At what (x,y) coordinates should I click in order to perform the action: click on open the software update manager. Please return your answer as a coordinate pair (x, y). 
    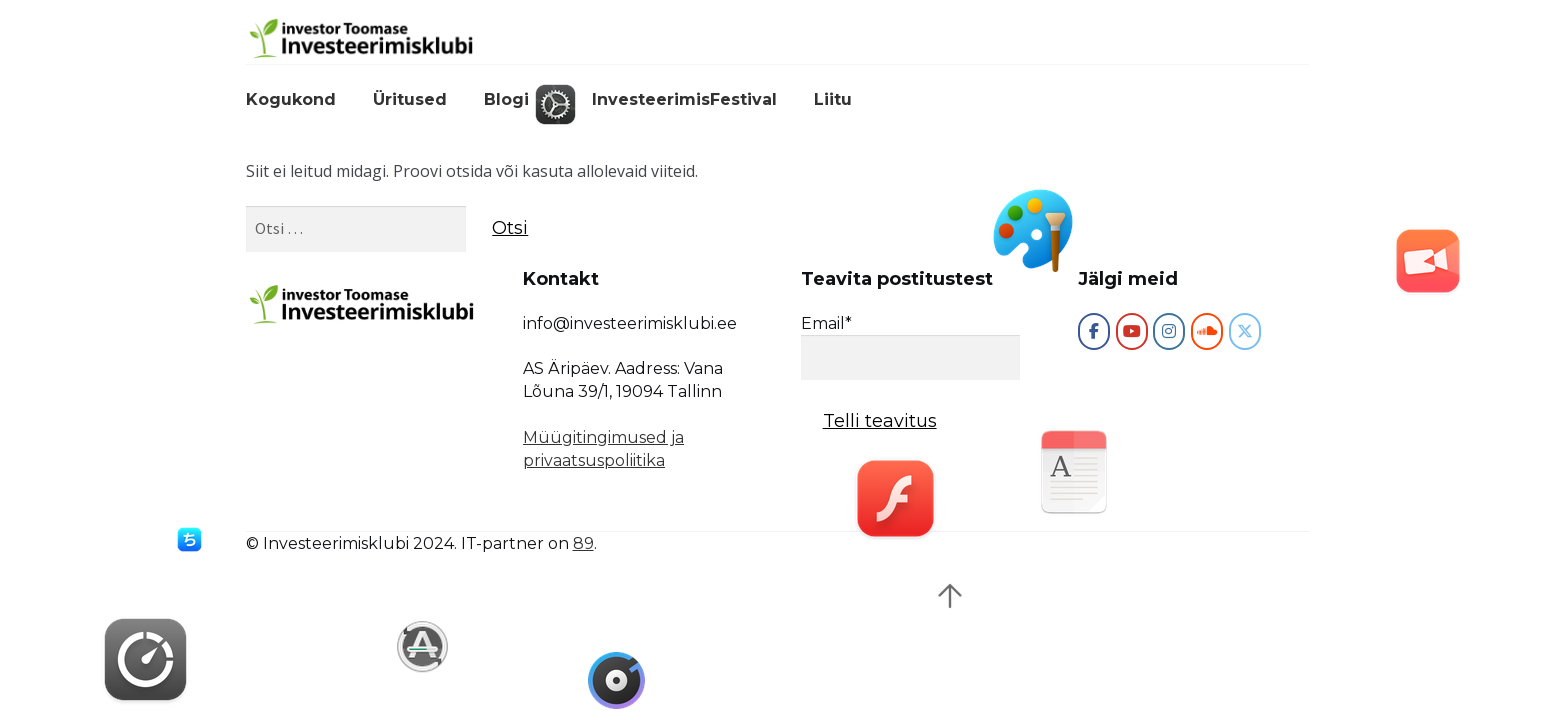
    Looking at the image, I should click on (422, 646).